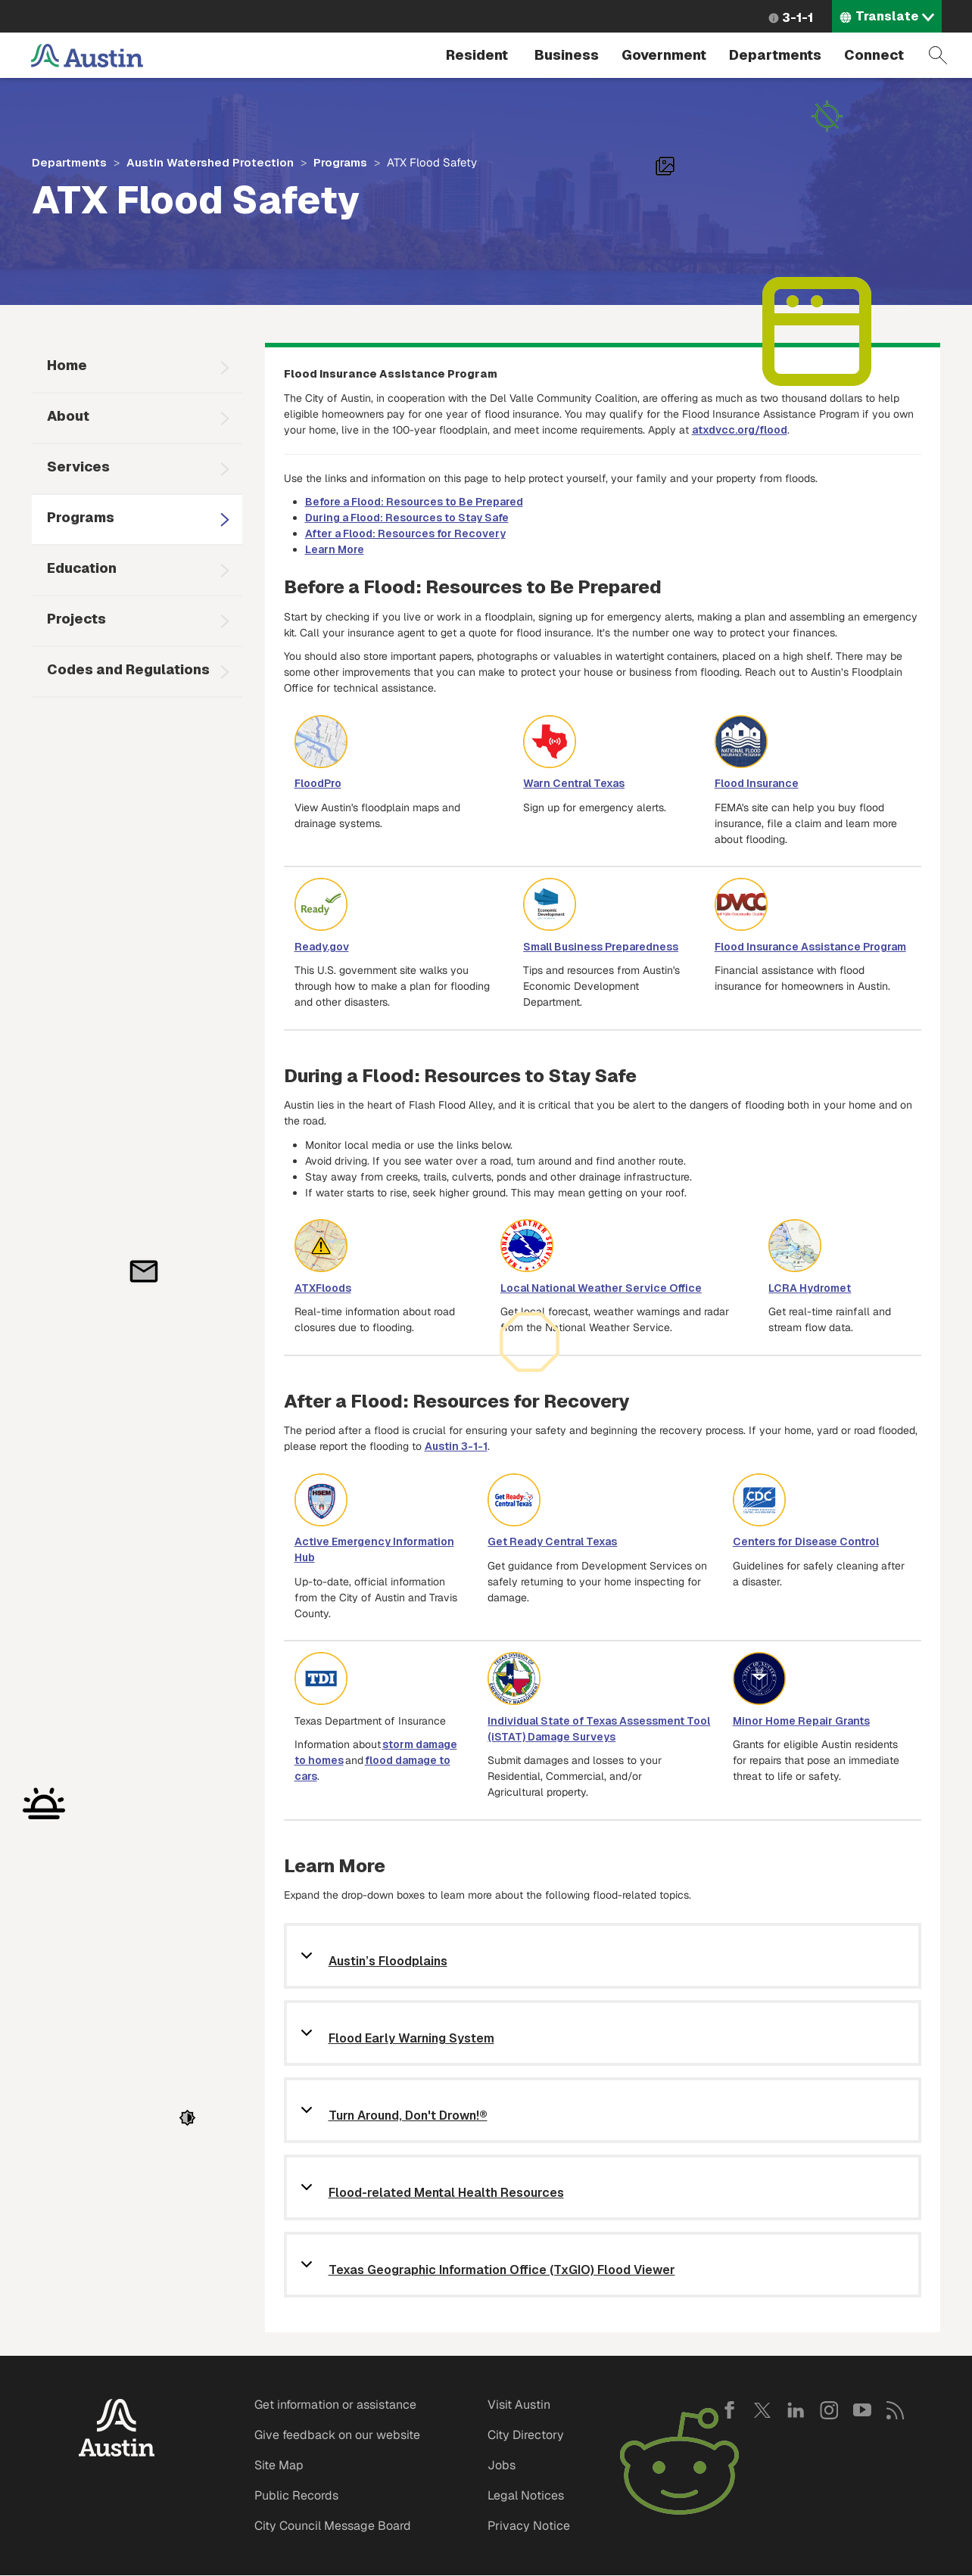 The width and height of the screenshot is (972, 2576). What do you see at coordinates (529, 1342) in the screenshot?
I see `indicates a stop or warning state` at bounding box center [529, 1342].